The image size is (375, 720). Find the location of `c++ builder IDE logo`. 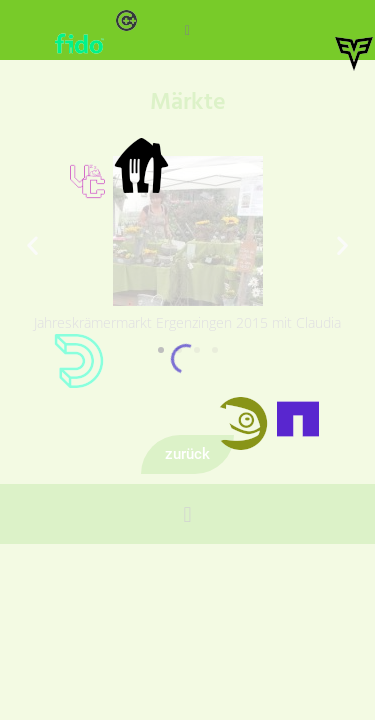

c++ builder IDE logo is located at coordinates (126, 20).